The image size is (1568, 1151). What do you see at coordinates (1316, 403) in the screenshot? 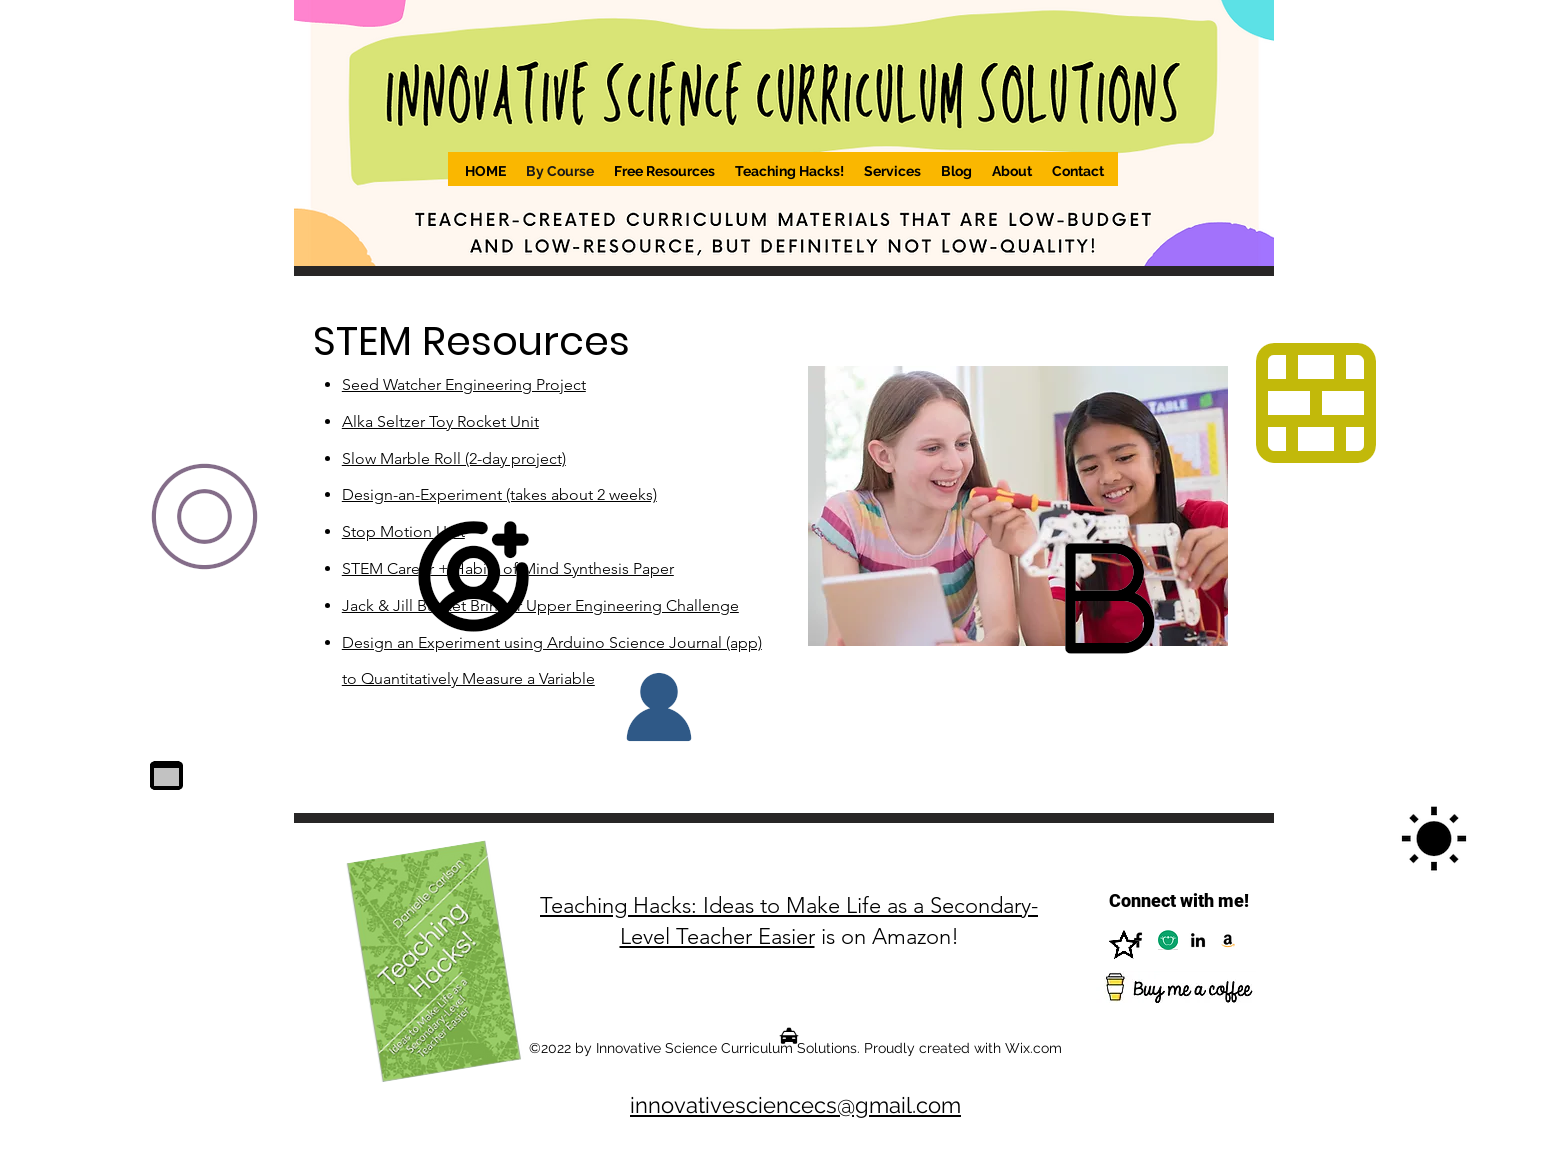
I see `indicates a firewall or security barrier` at bounding box center [1316, 403].